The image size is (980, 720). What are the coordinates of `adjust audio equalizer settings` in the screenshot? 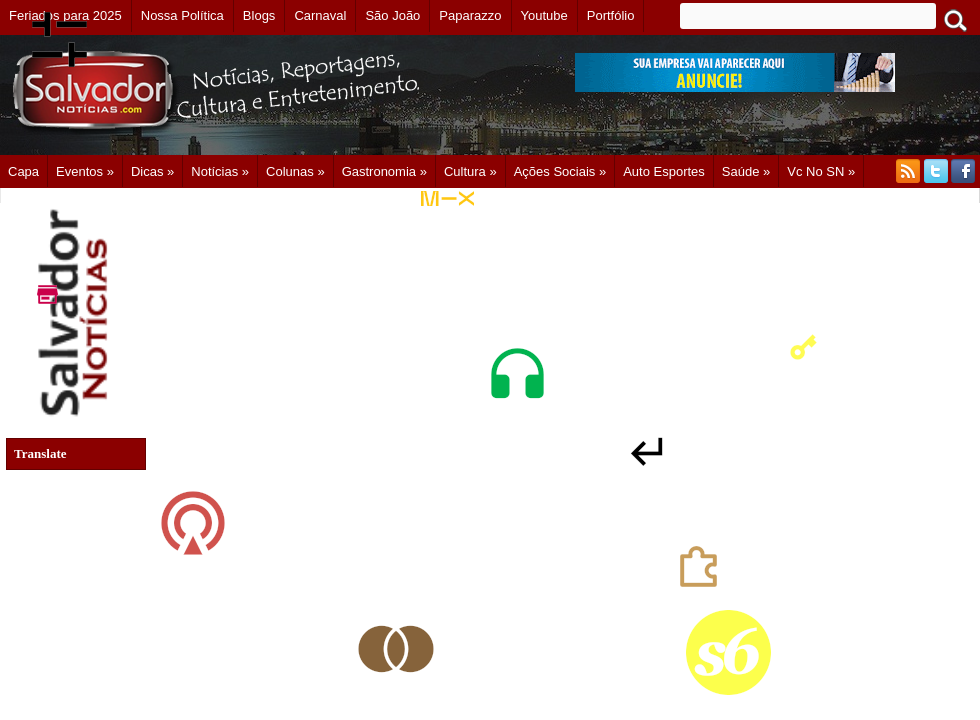 It's located at (59, 39).